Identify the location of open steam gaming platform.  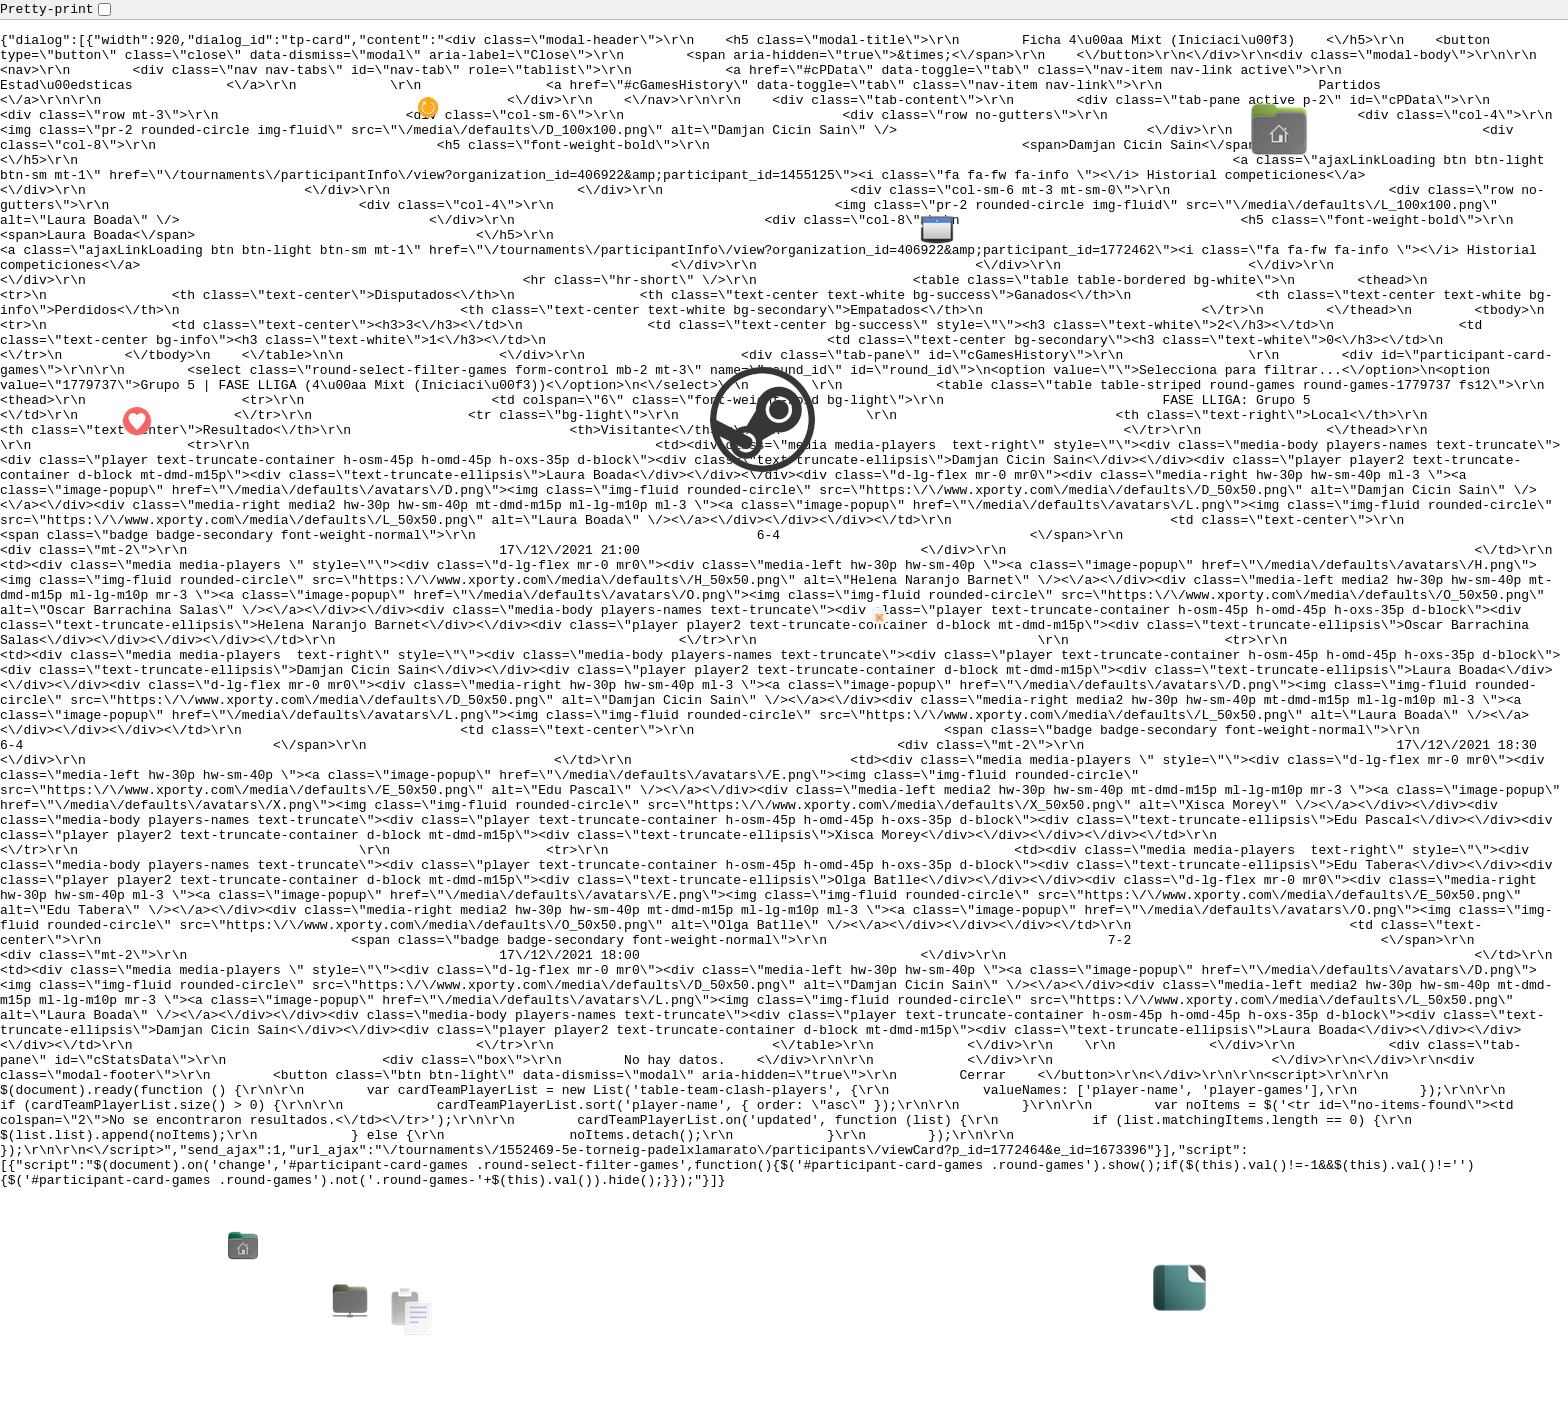
(762, 419).